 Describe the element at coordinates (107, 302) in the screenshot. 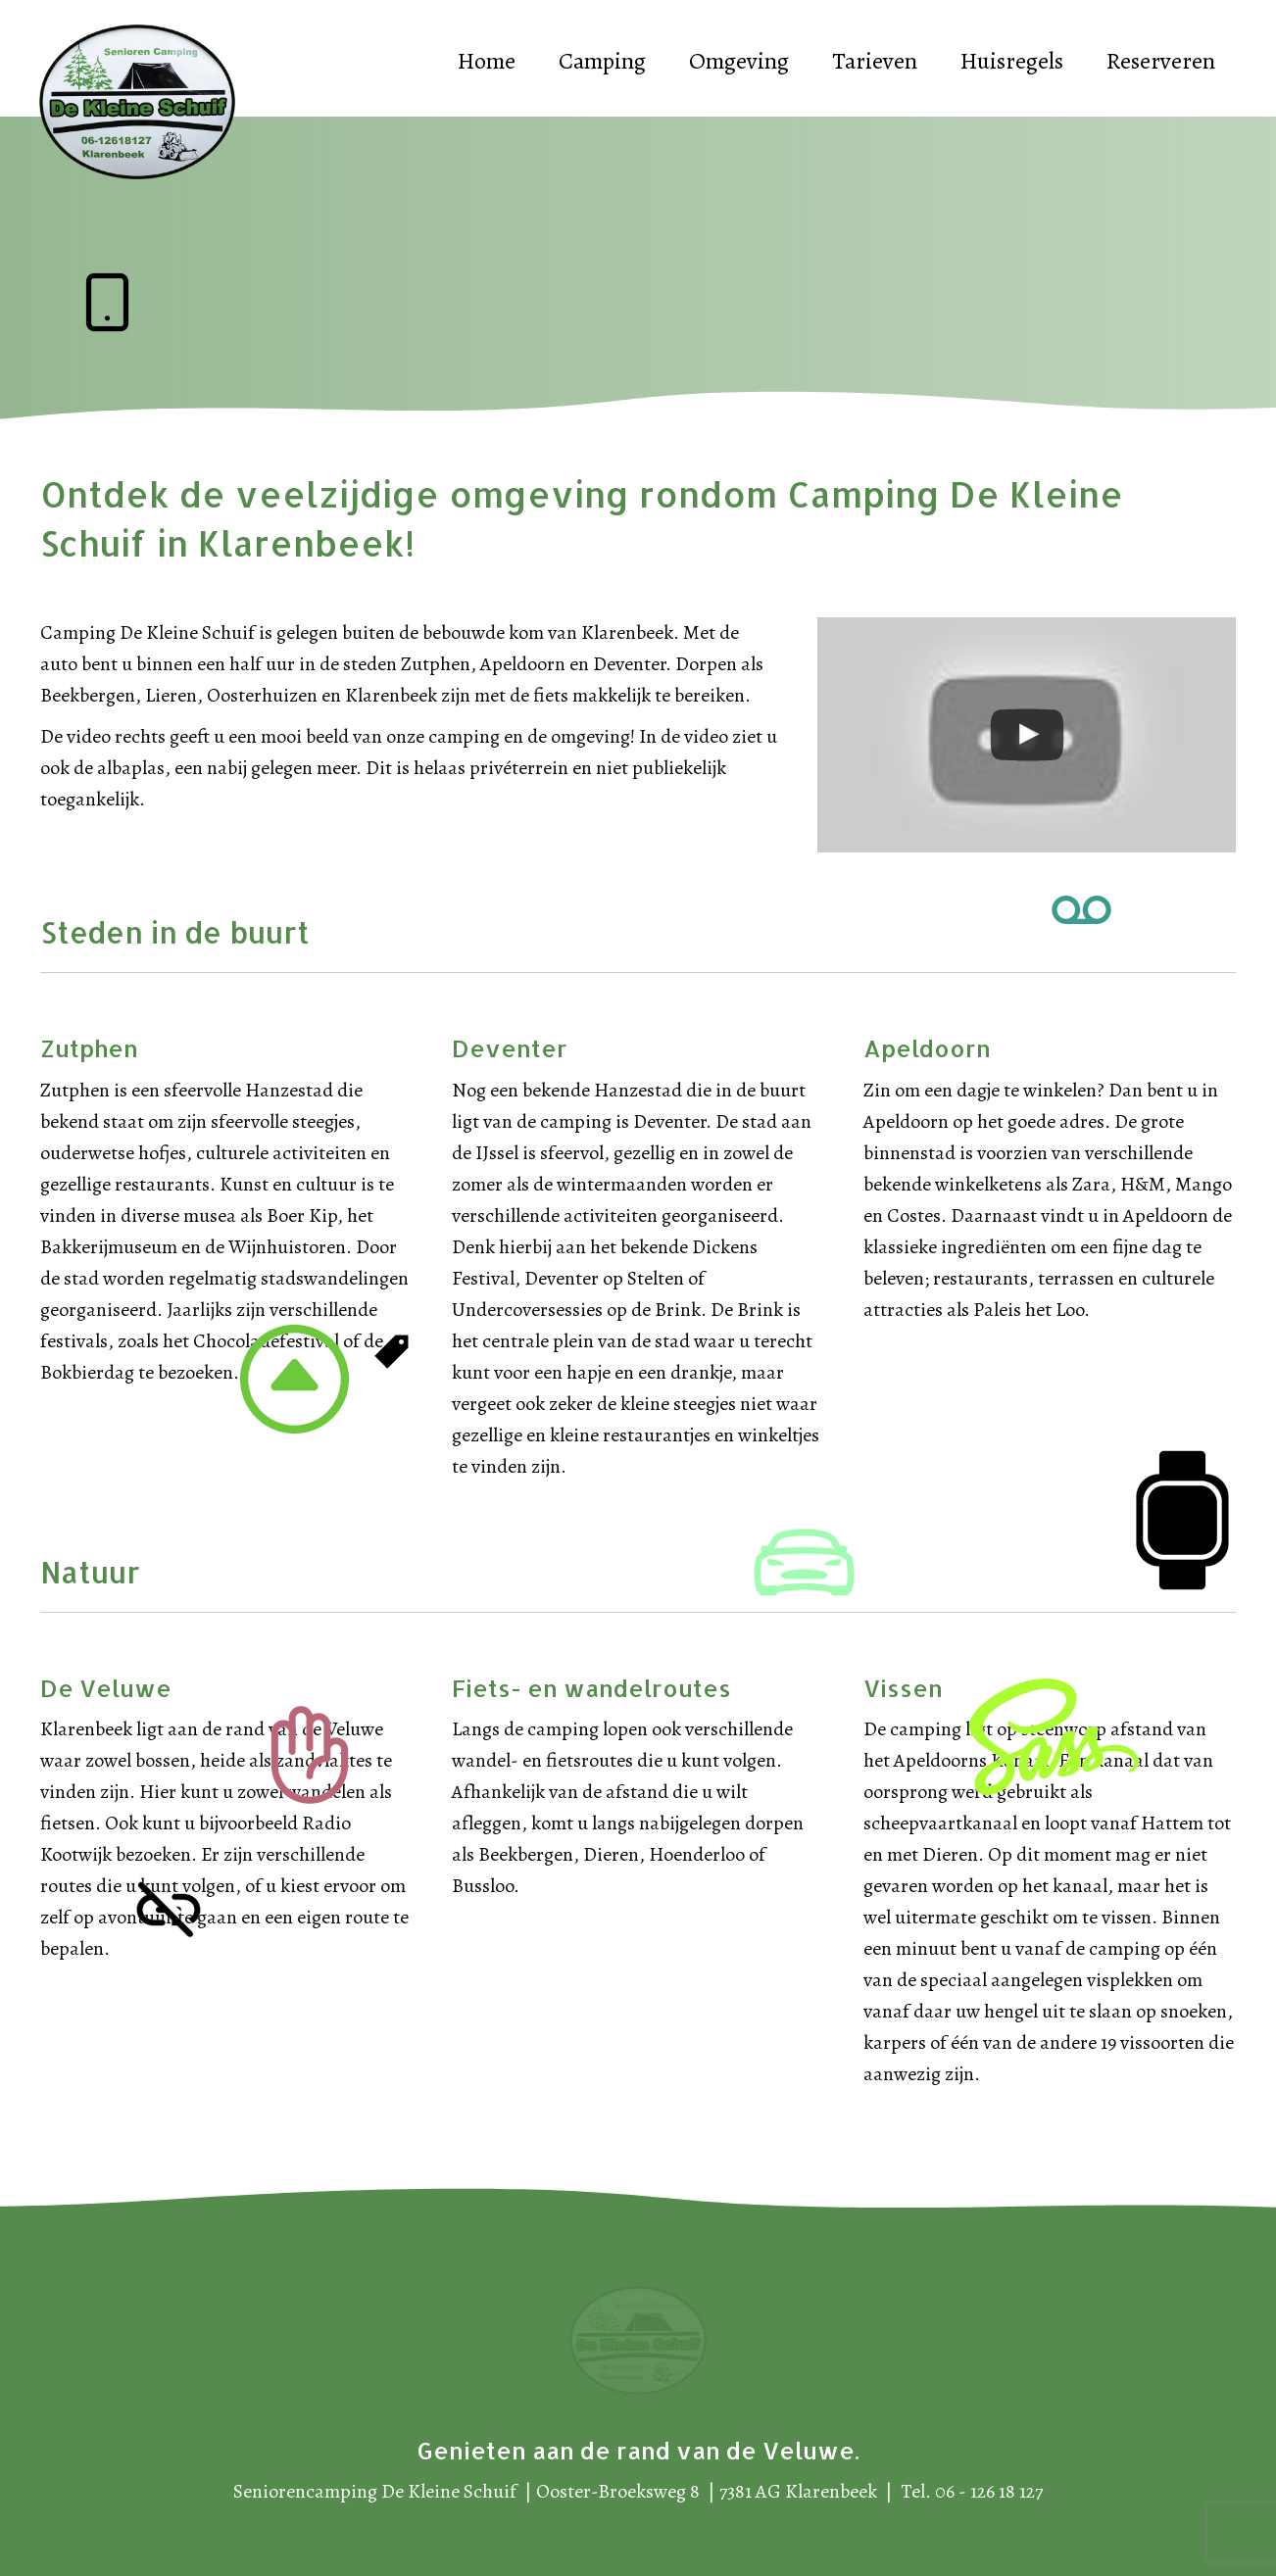

I see `access mobile device settings` at that location.